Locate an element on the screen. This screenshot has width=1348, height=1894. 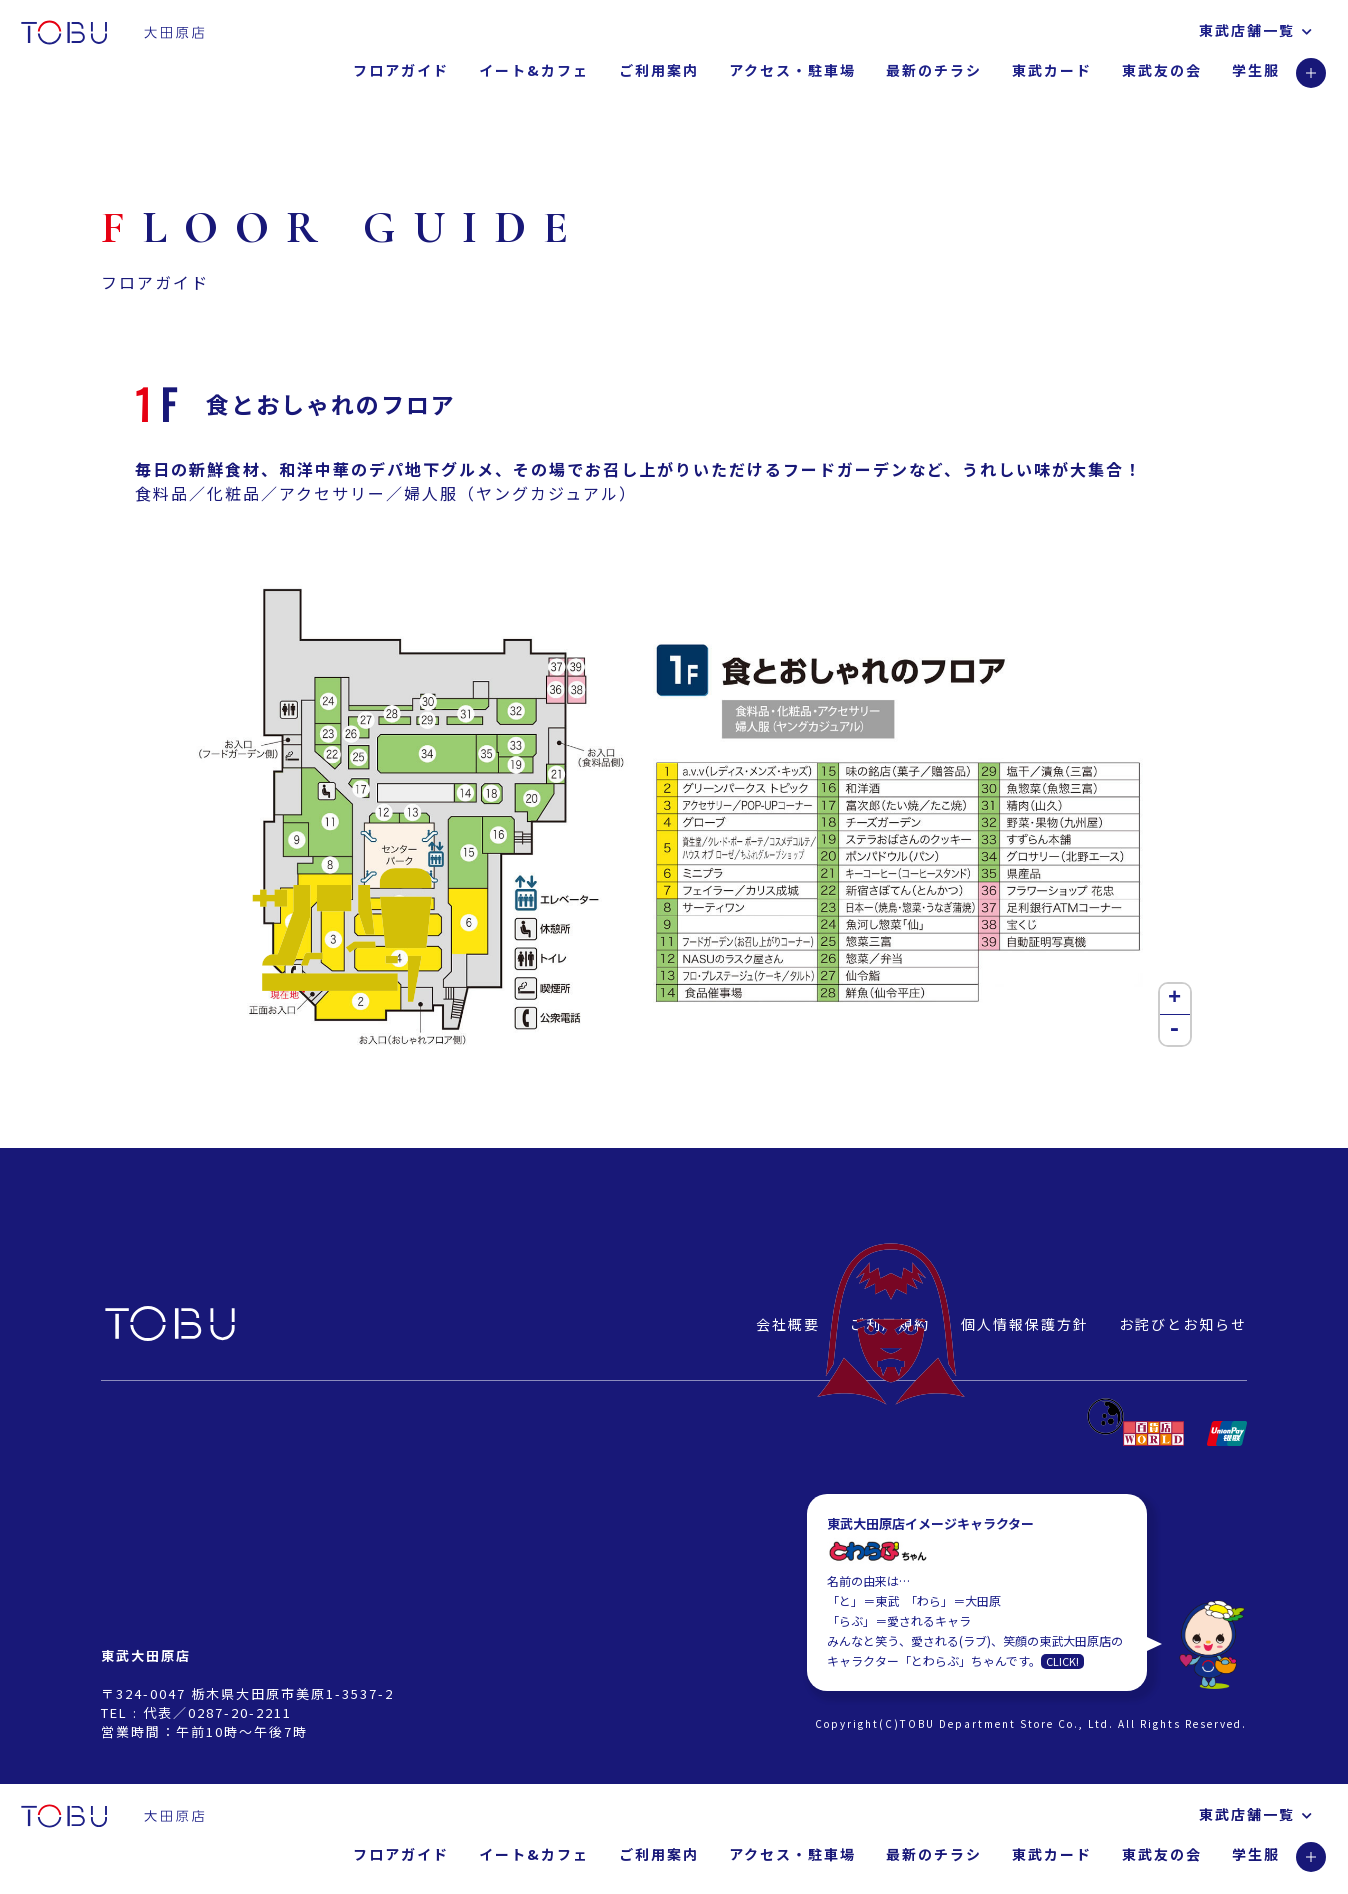
pneumatic stapler tool in a crafting or building game is located at coordinates (343, 935).